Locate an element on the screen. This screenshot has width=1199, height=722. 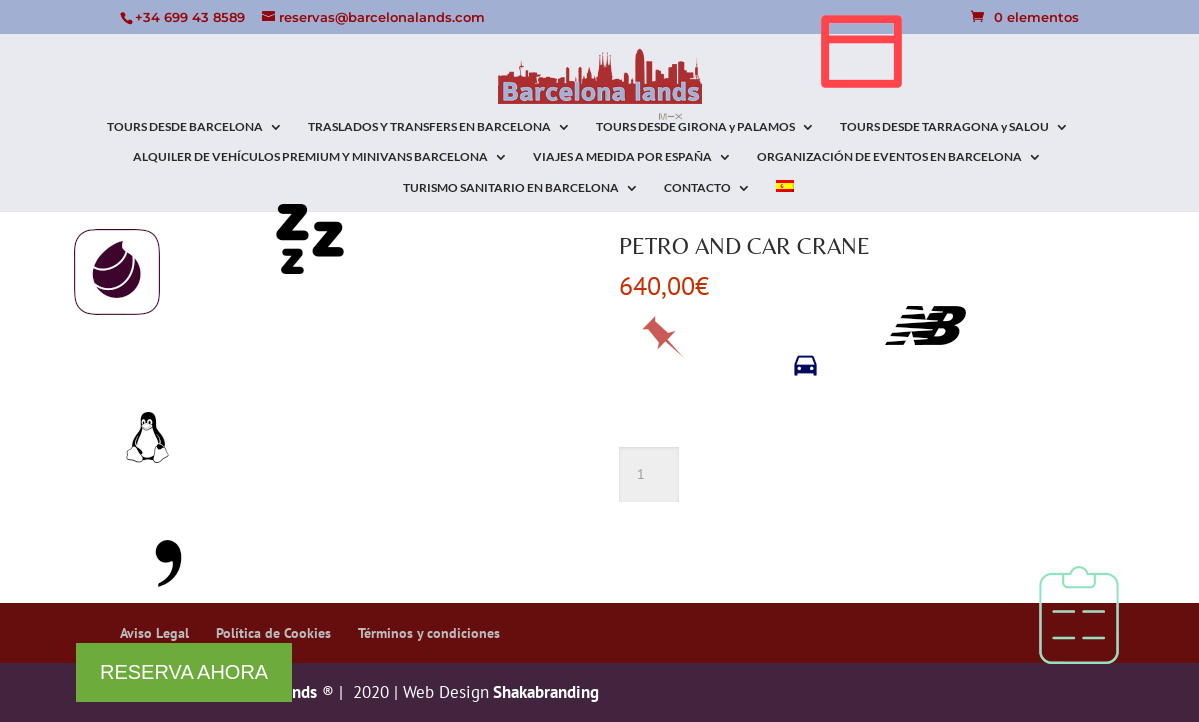
access vehicle or driving settings is located at coordinates (805, 364).